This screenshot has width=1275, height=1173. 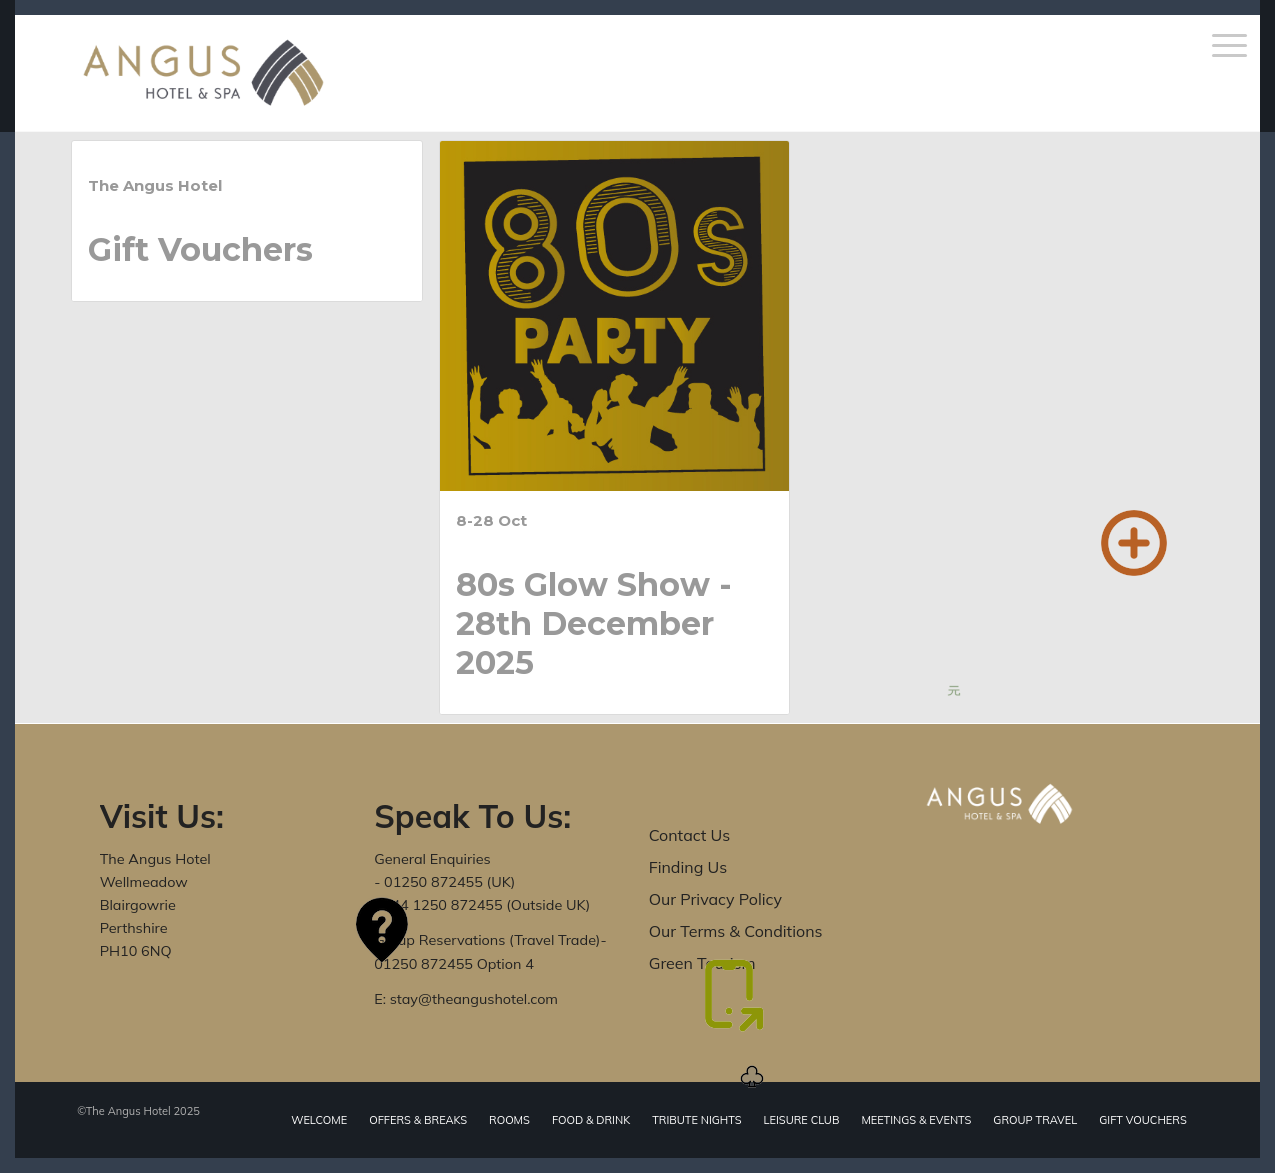 I want to click on indicates an unknown or unidentified location, so click(x=382, y=930).